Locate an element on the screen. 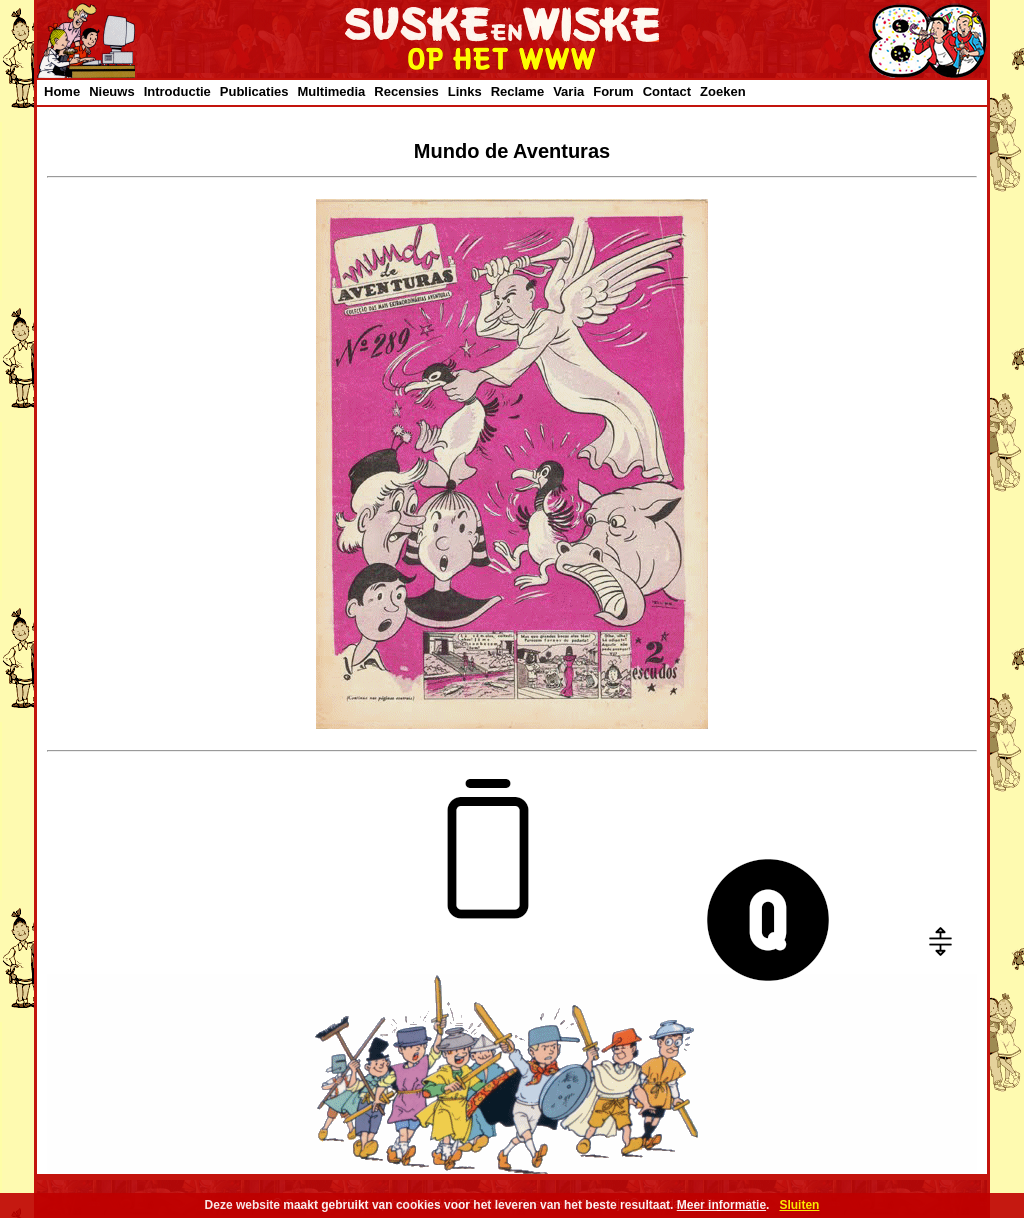 The height and width of the screenshot is (1218, 1024). split view vertically is located at coordinates (940, 941).